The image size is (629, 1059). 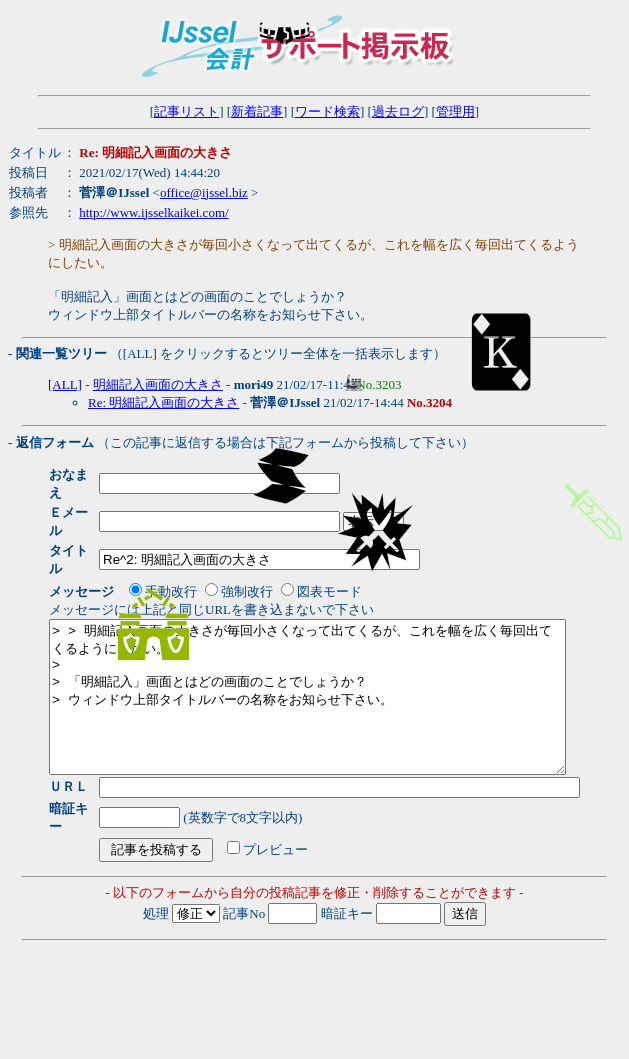 I want to click on crossed swords clash or combat action, so click(x=377, y=532).